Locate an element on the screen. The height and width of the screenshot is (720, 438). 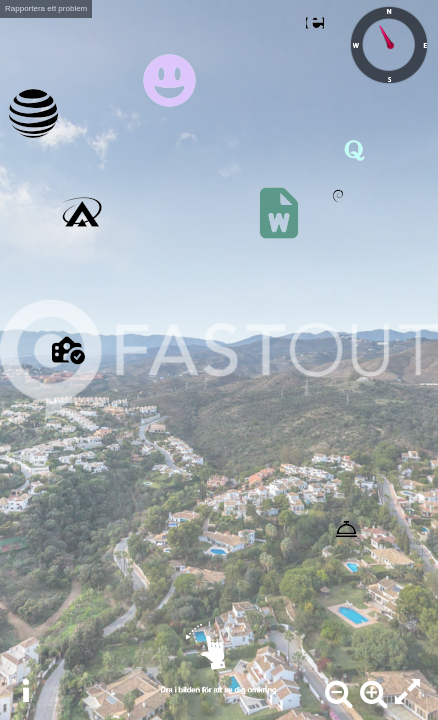
open the Quora app is located at coordinates (354, 150).